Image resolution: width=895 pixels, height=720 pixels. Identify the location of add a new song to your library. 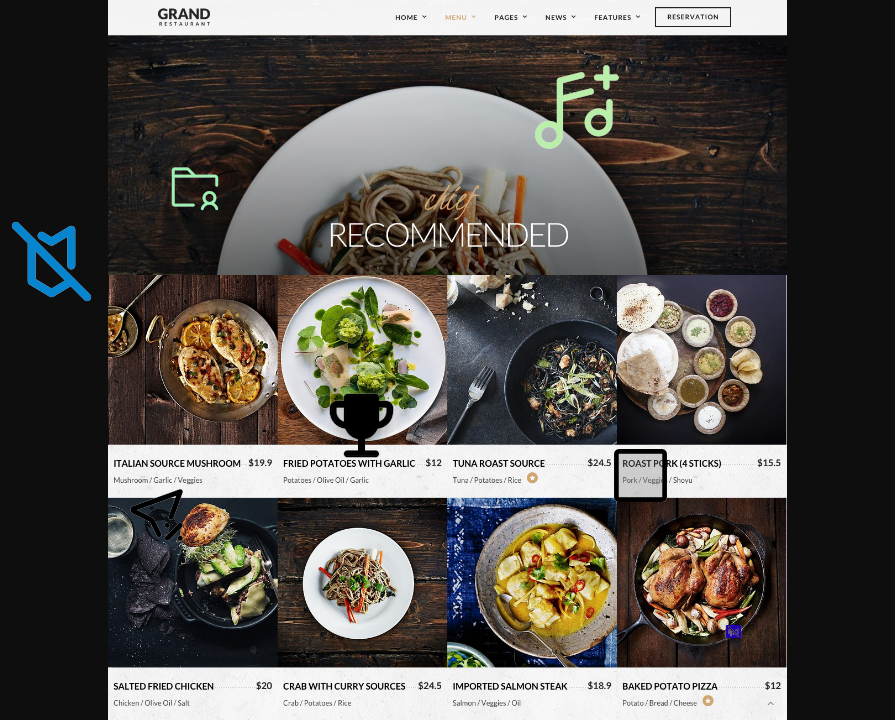
(578, 108).